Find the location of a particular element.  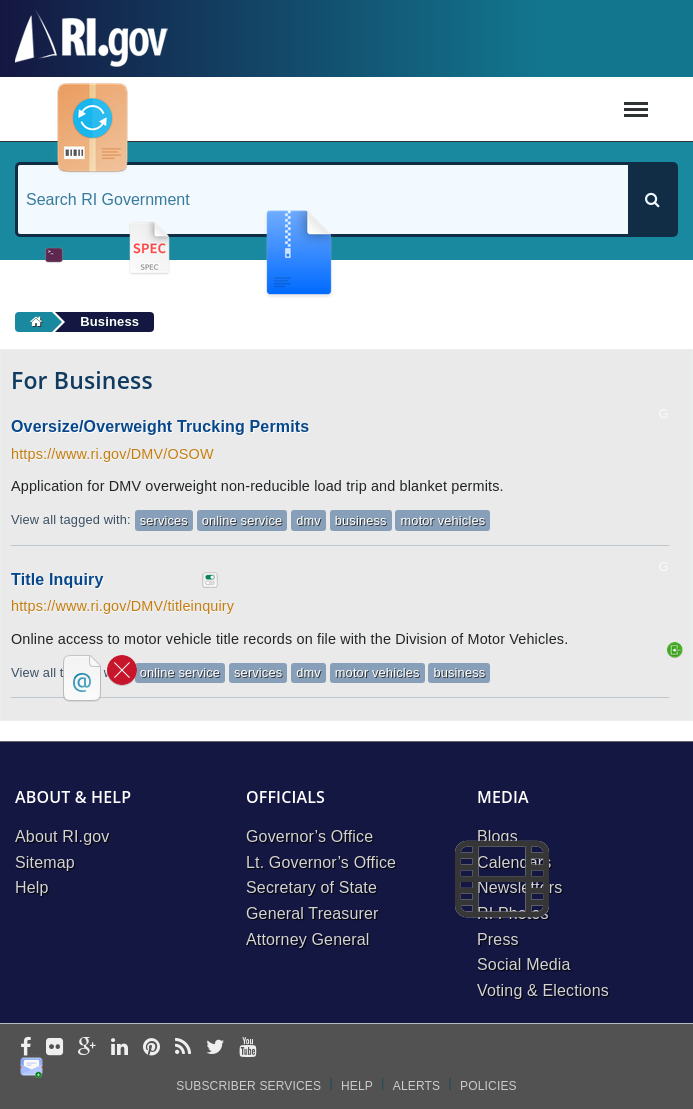

indicates an Insync synchronization error is located at coordinates (122, 670).